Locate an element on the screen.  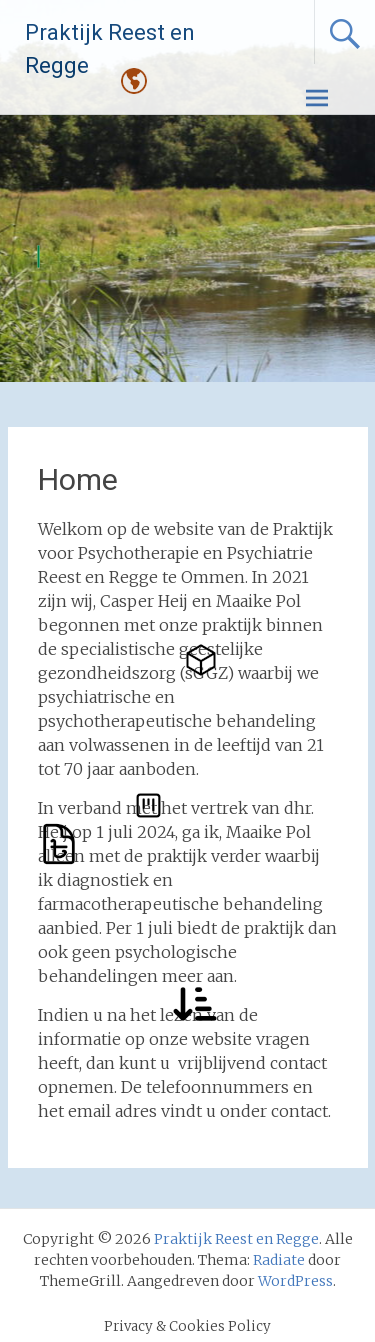
view region or language settings is located at coordinates (134, 81).